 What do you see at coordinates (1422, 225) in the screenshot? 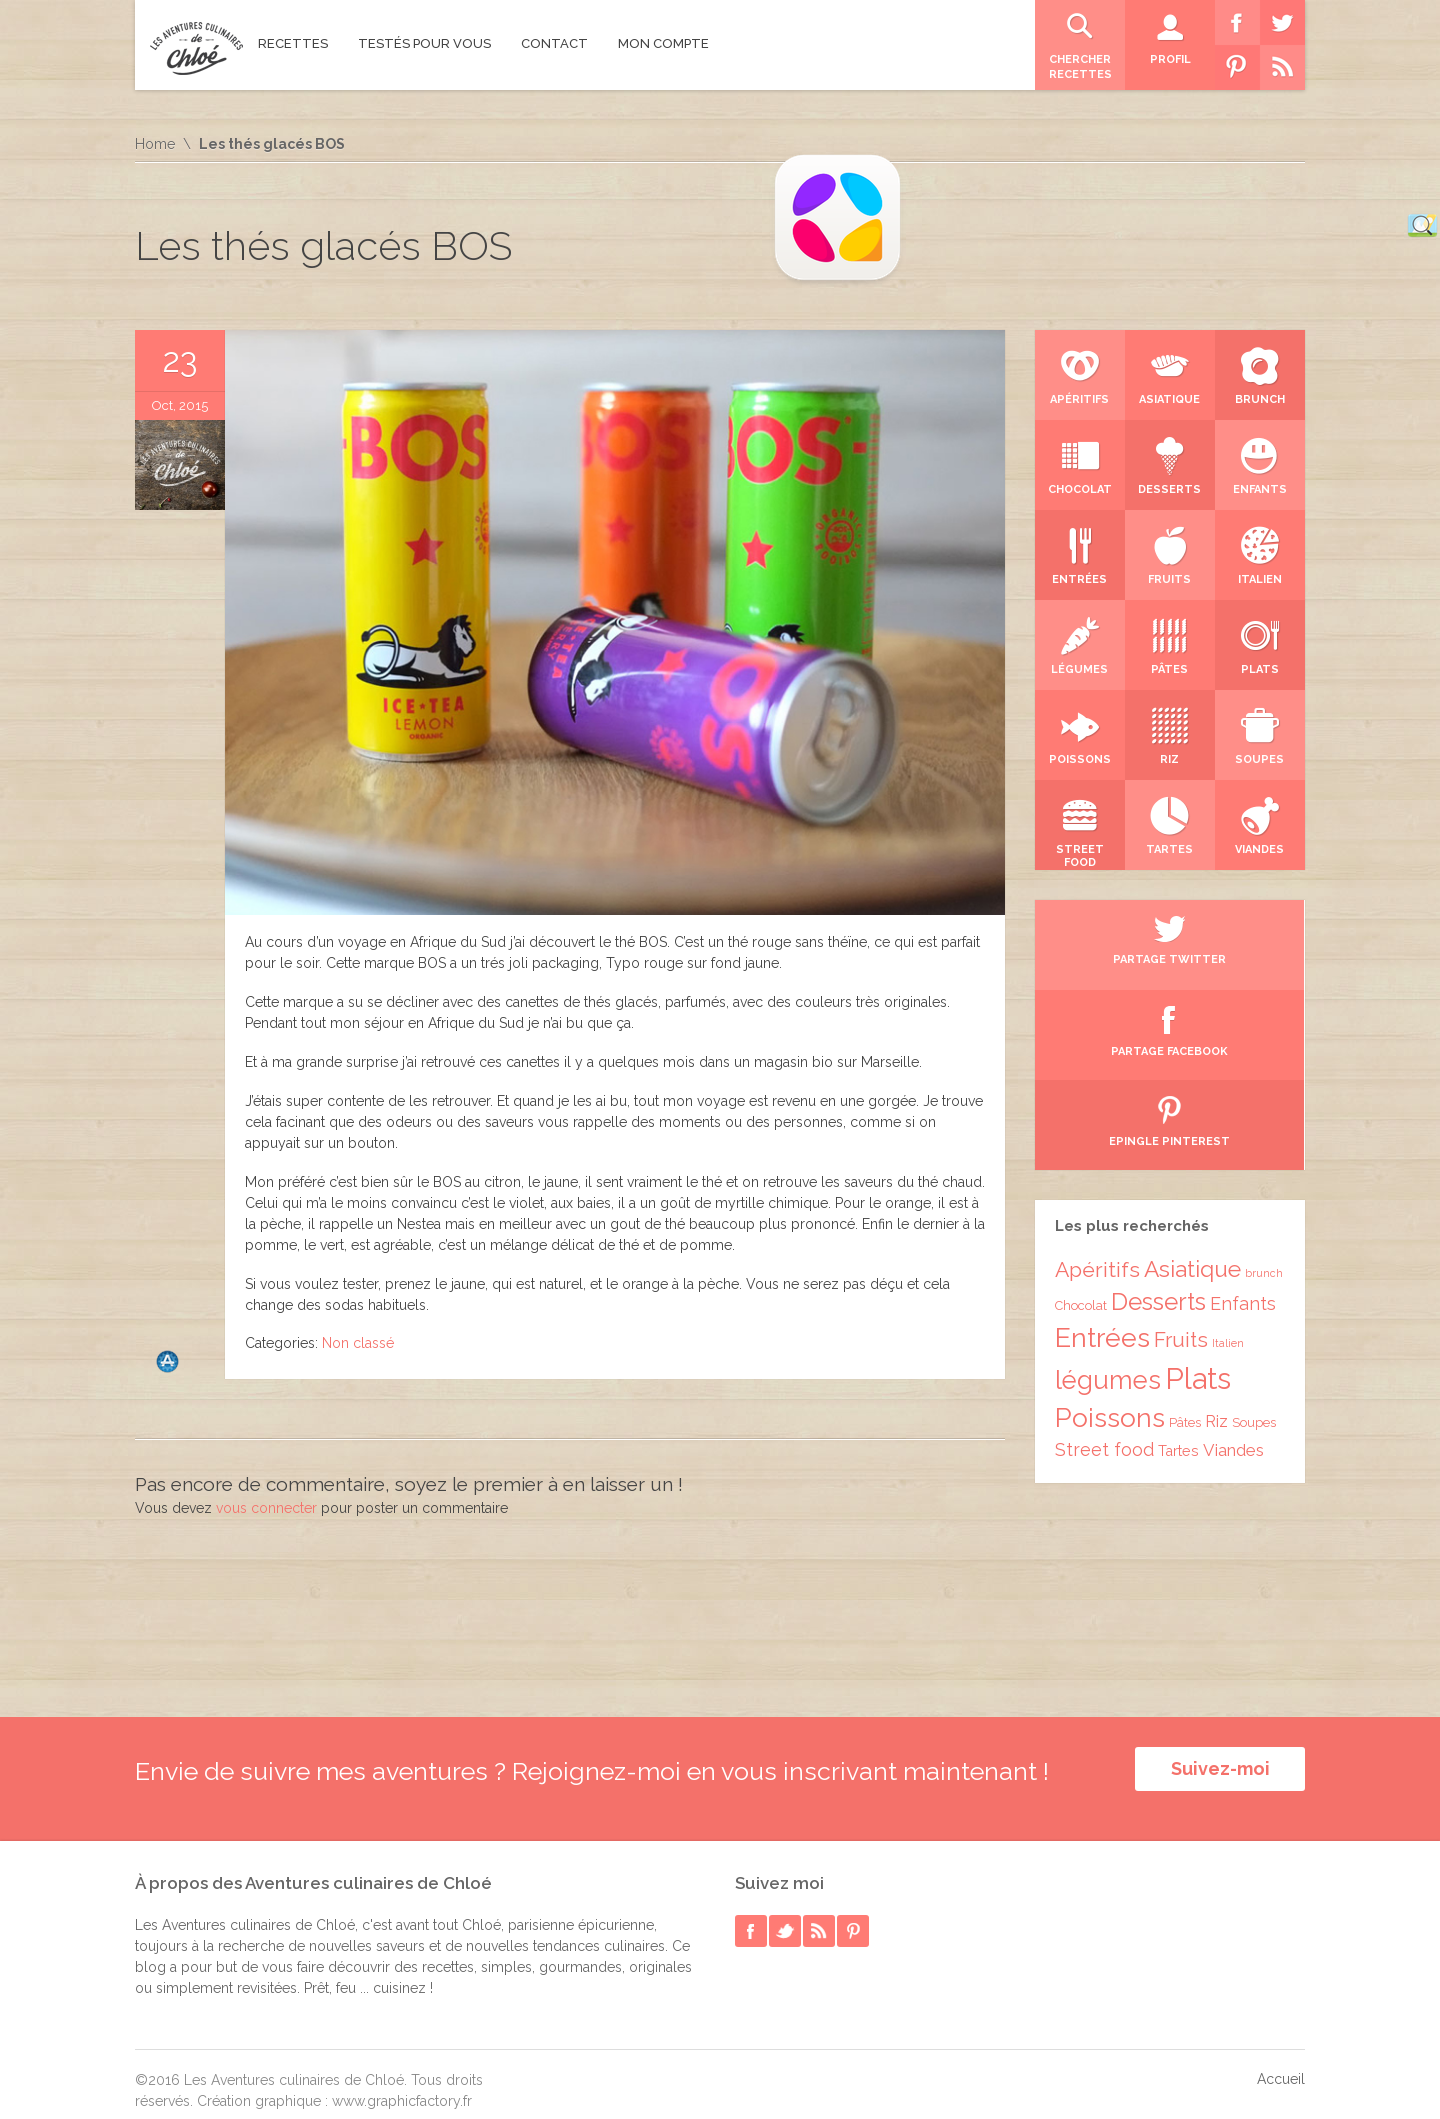
I see `open image viewer application` at bounding box center [1422, 225].